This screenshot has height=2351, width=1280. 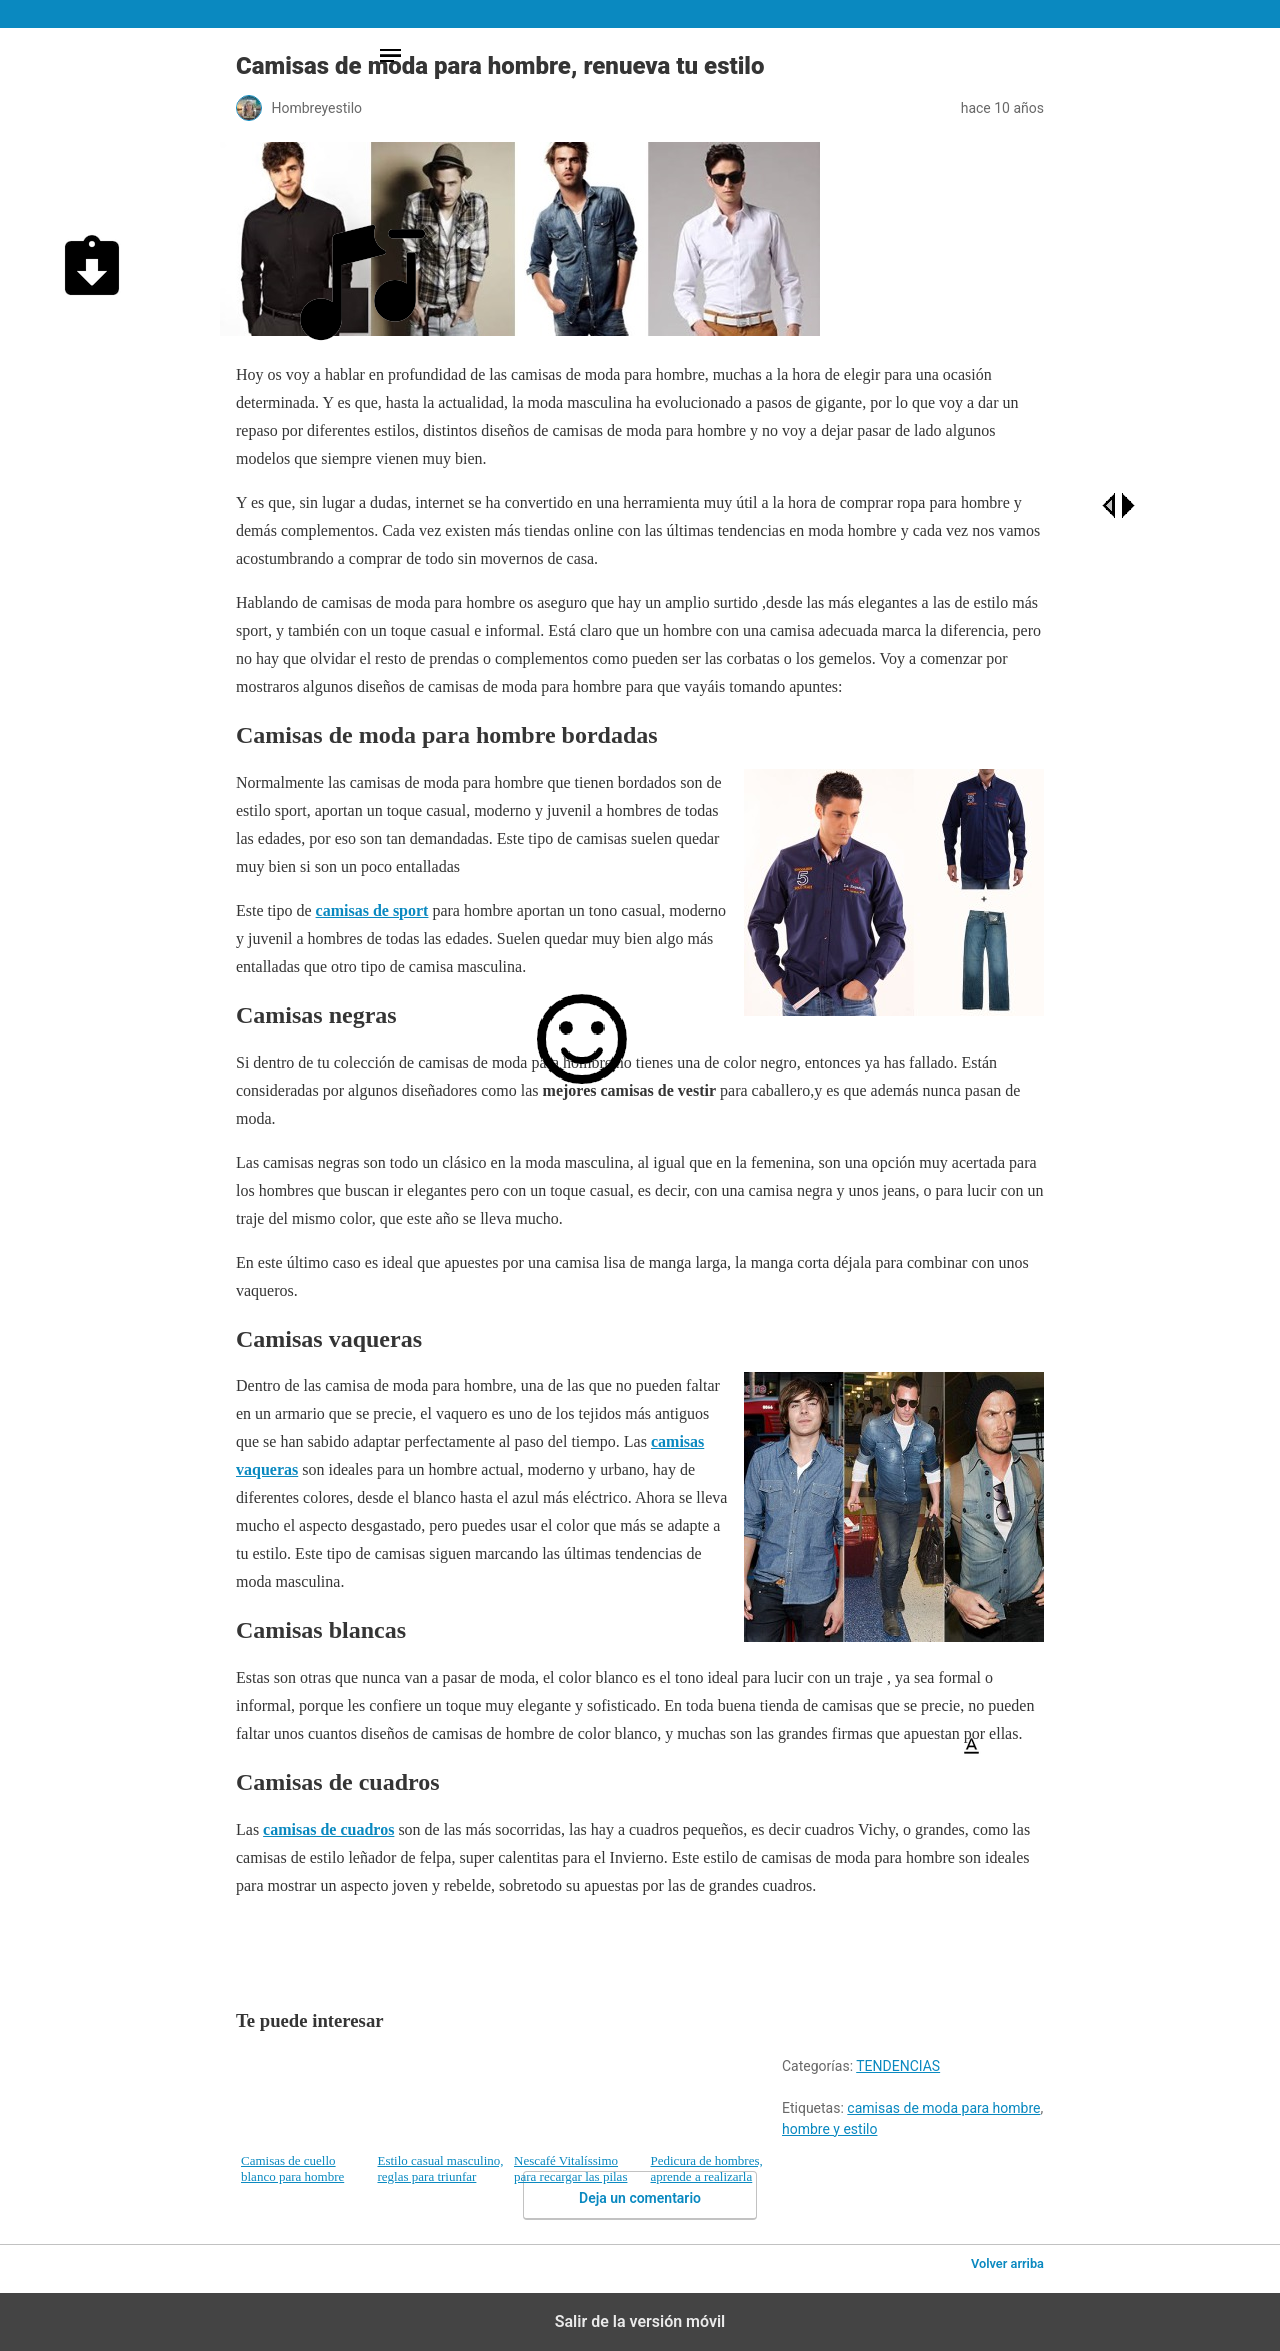 What do you see at coordinates (971, 1746) in the screenshot?
I see `format or style text` at bounding box center [971, 1746].